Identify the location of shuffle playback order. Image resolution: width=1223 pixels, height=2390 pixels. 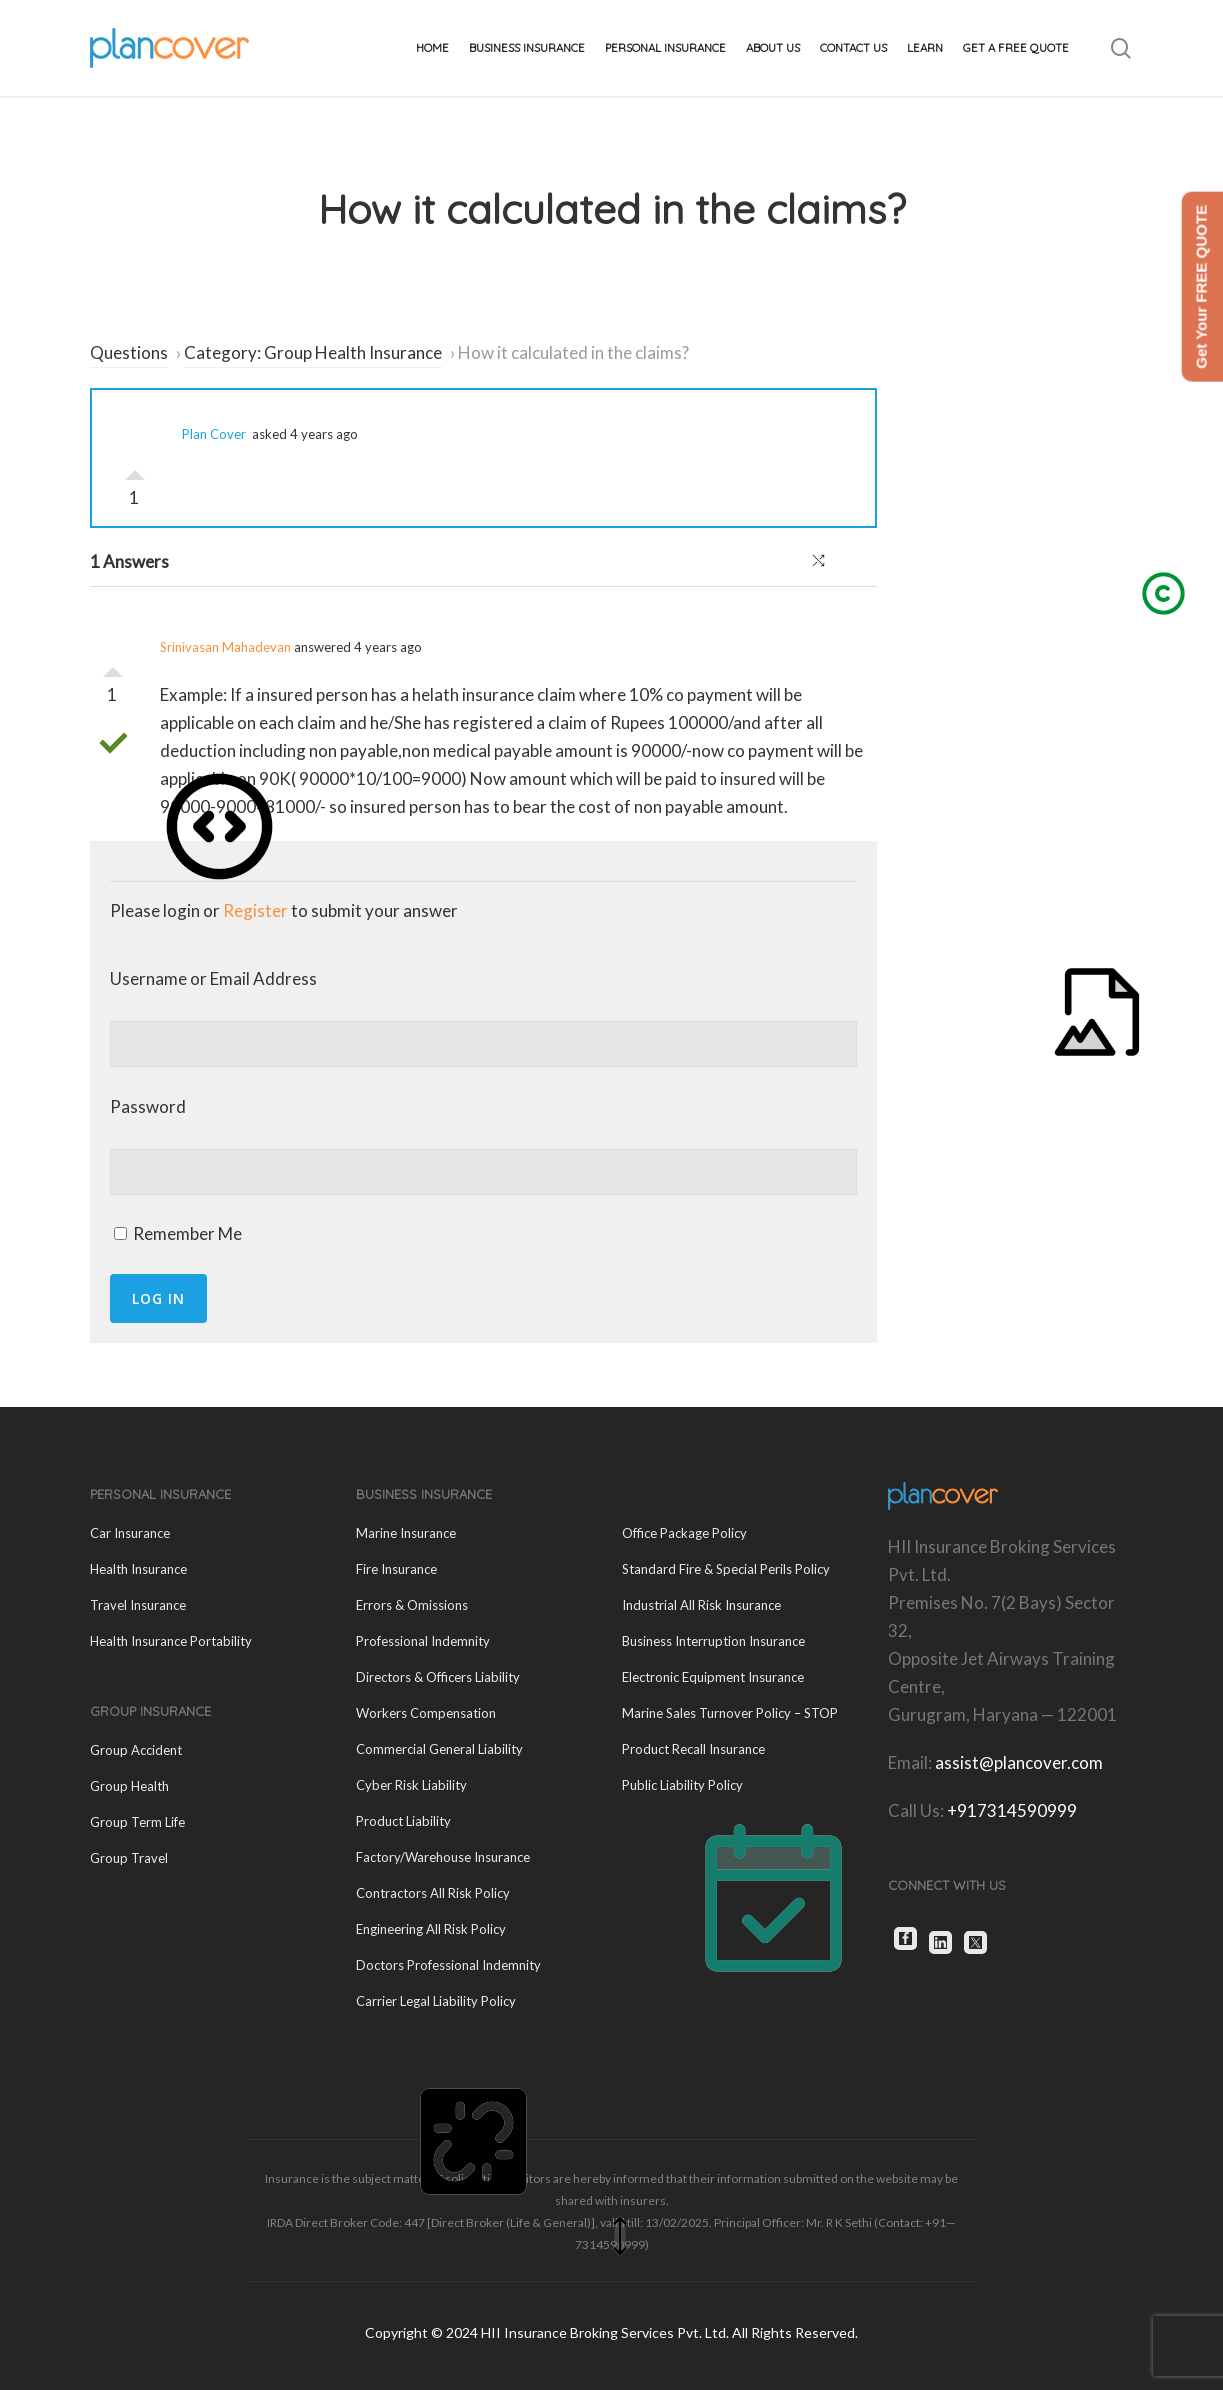
(818, 560).